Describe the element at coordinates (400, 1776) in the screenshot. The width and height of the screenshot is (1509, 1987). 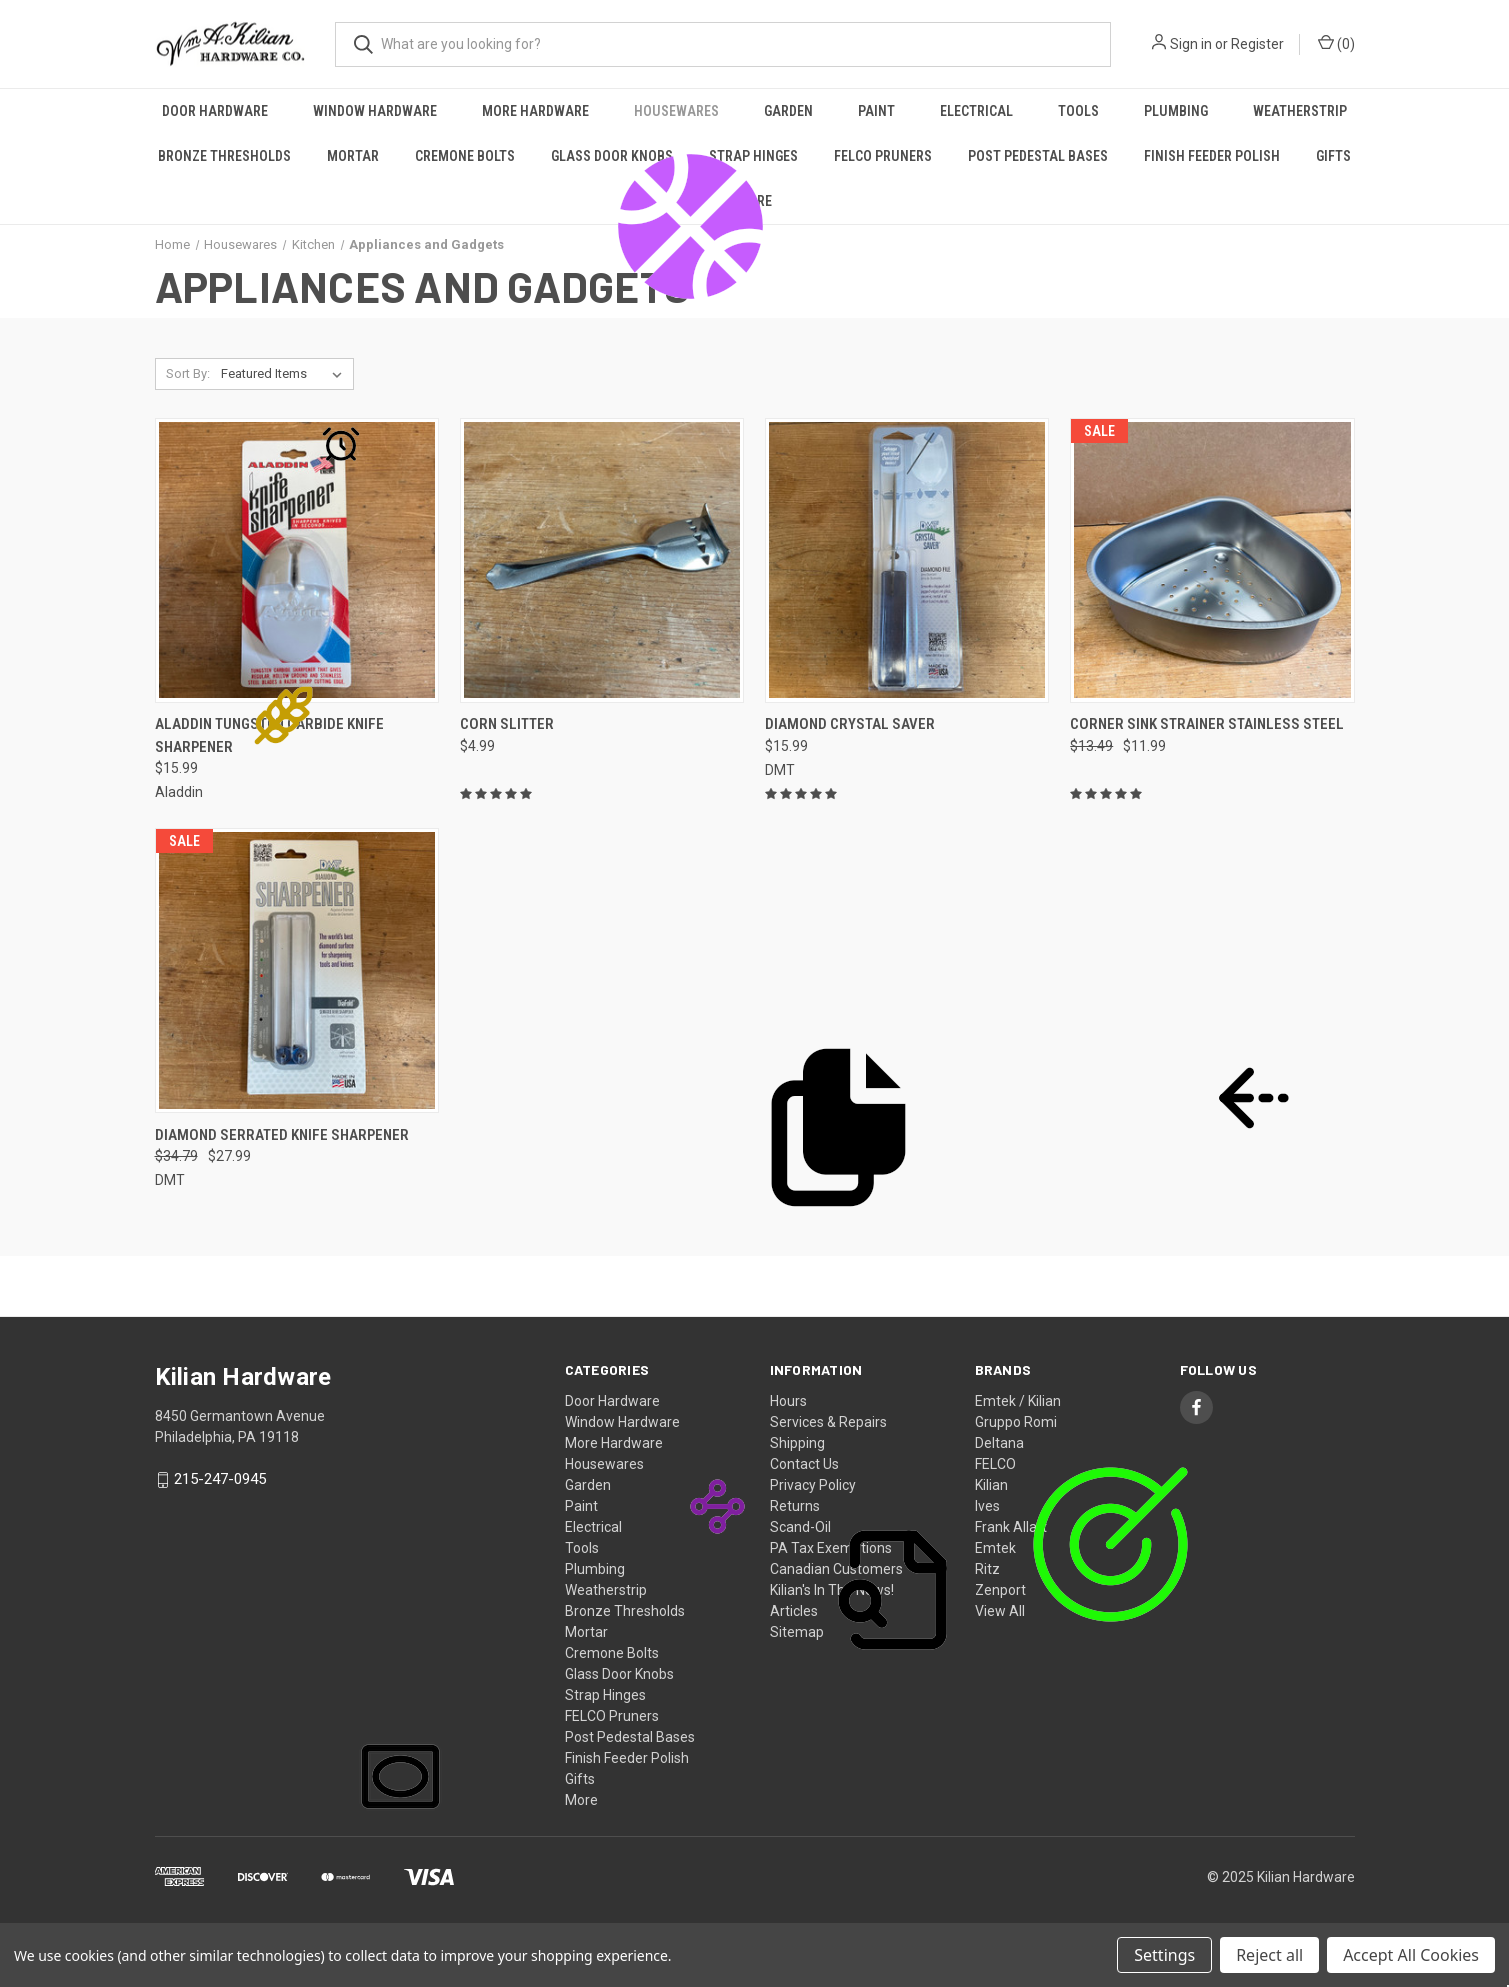
I see `apply vignette effect to photo` at that location.